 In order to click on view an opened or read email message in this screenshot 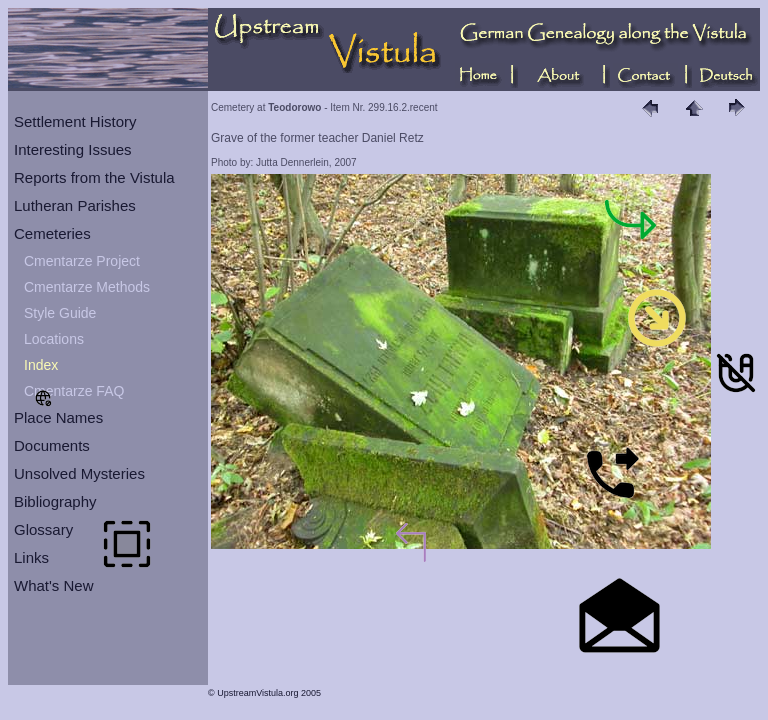, I will do `click(619, 618)`.